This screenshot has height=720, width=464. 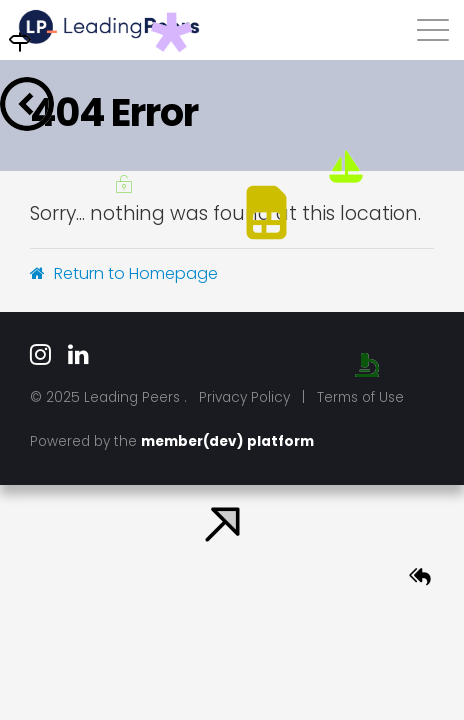 What do you see at coordinates (124, 185) in the screenshot?
I see `unlocked or unsecured state` at bounding box center [124, 185].